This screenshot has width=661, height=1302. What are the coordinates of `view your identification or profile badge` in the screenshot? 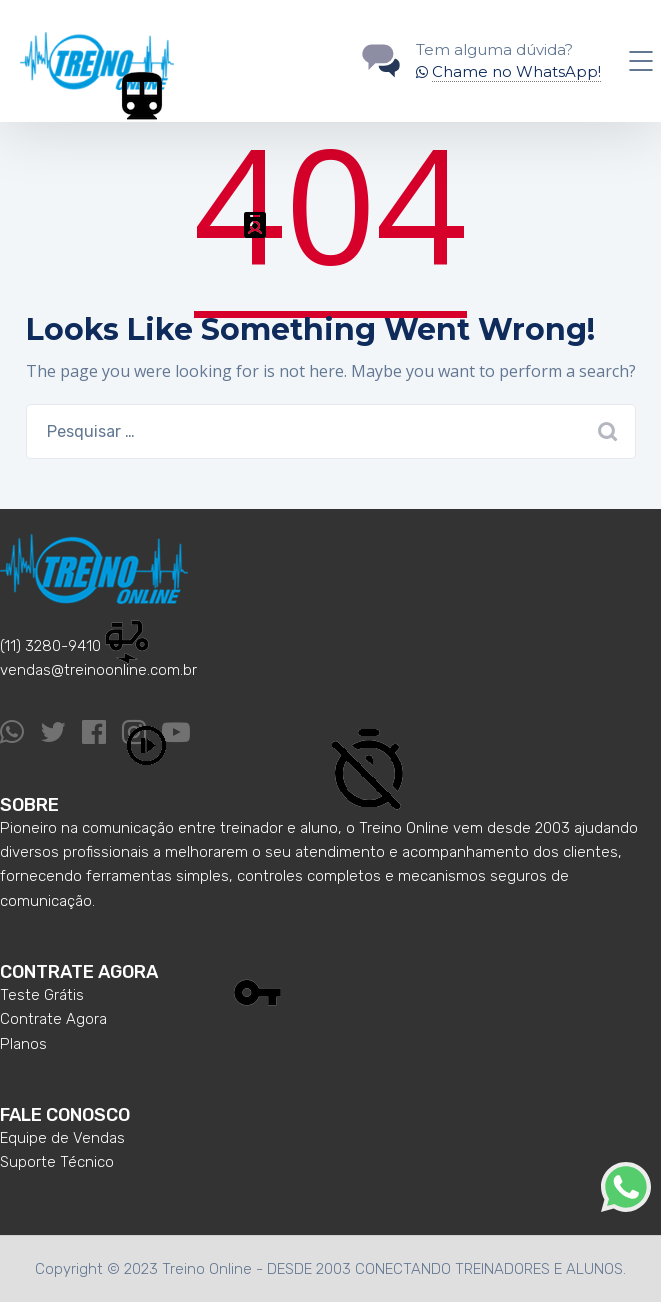 It's located at (255, 225).